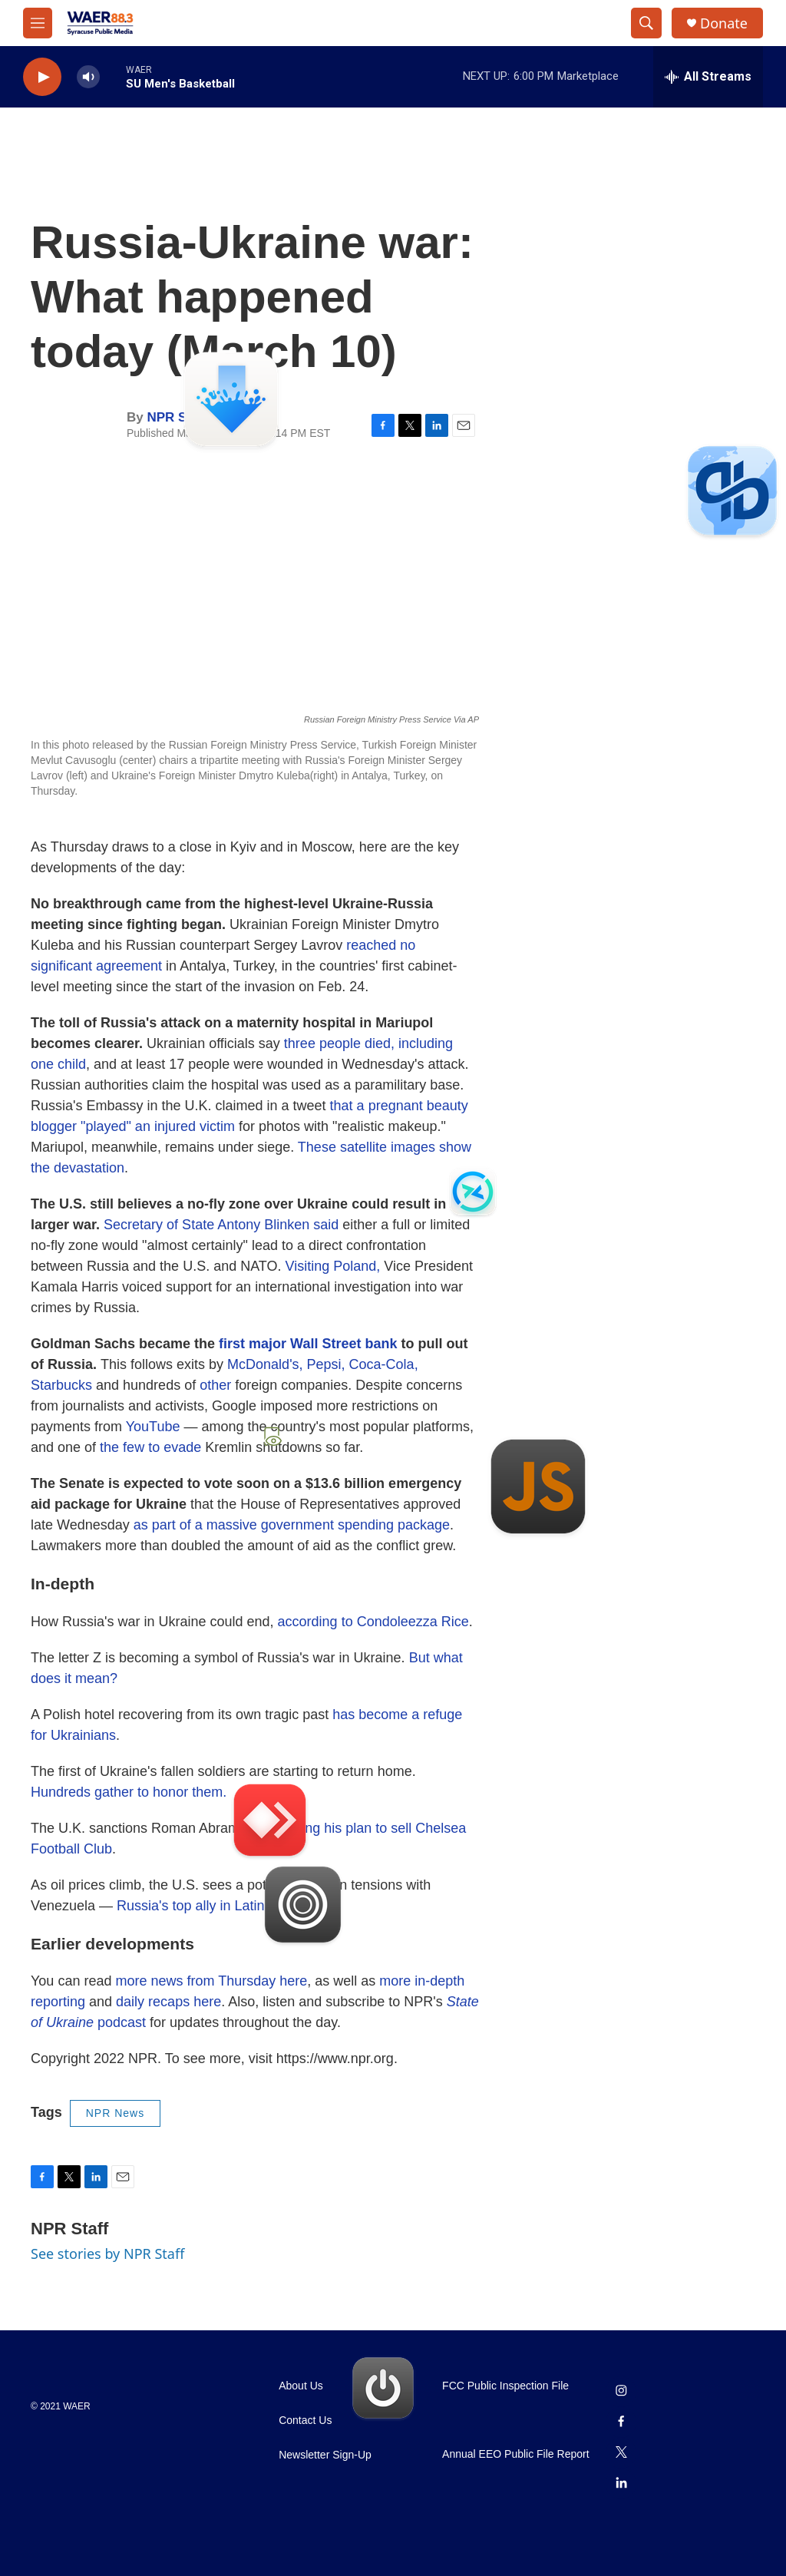 The width and height of the screenshot is (786, 2576). Describe the element at coordinates (302, 1904) in the screenshot. I see `open zen browser app` at that location.